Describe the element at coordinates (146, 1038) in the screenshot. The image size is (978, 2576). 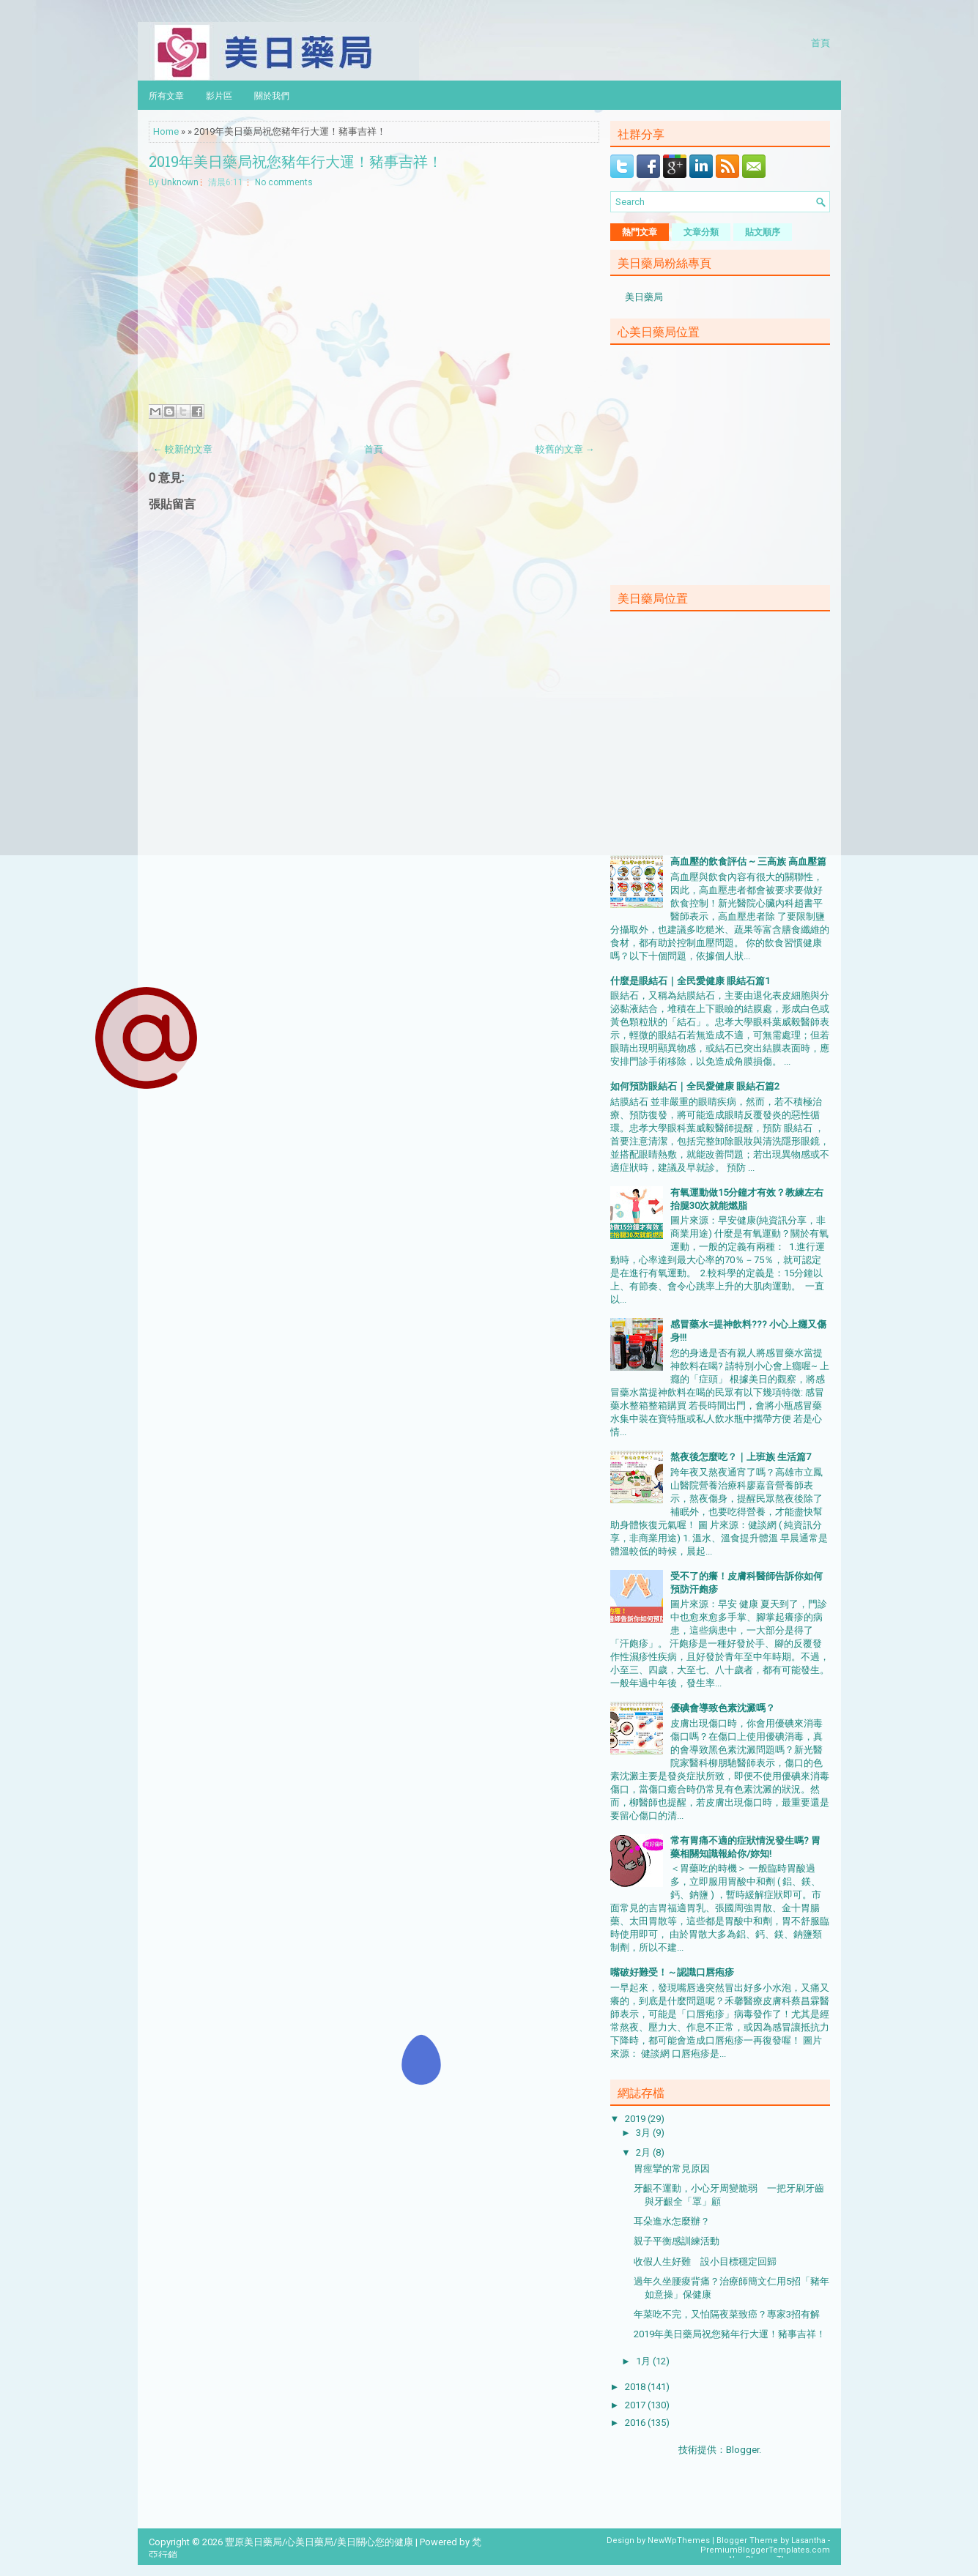
I see `mention a user in a post or comment` at that location.